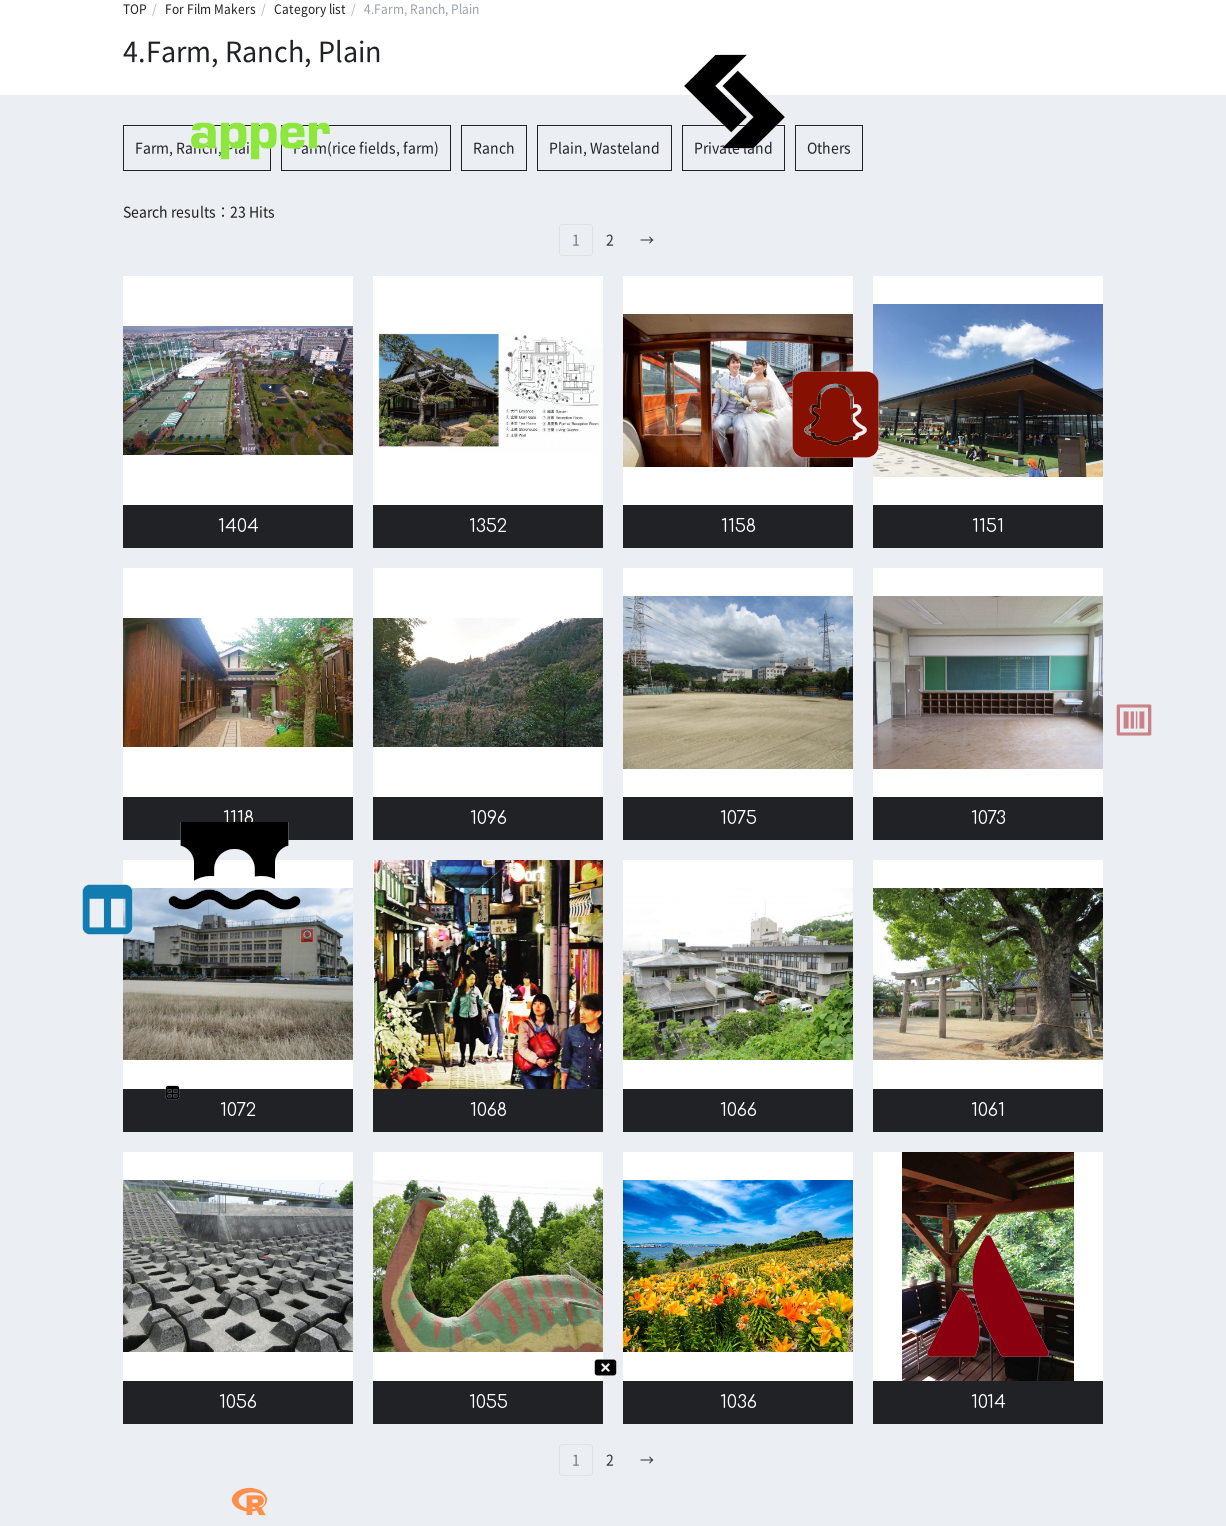 This screenshot has width=1226, height=1526. I want to click on open Snapchat app, so click(835, 414).